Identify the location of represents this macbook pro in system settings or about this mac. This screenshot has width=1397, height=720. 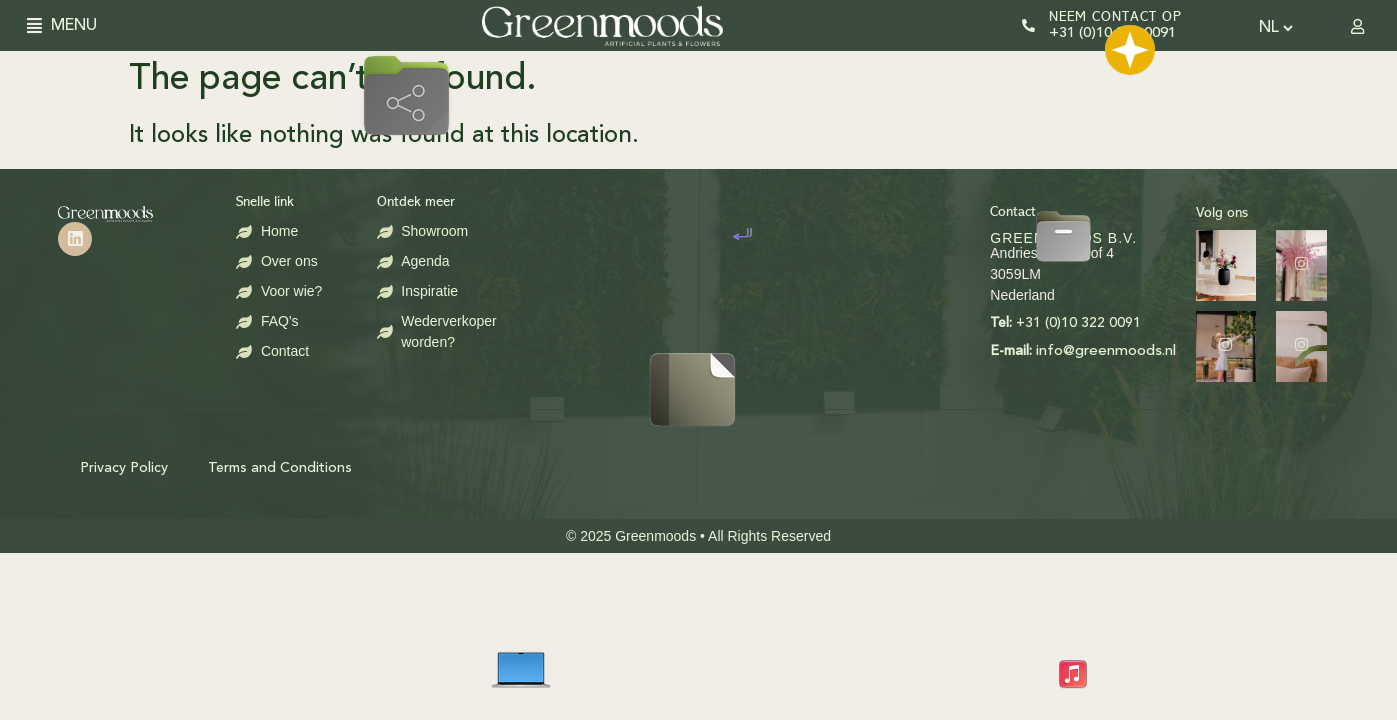
(521, 668).